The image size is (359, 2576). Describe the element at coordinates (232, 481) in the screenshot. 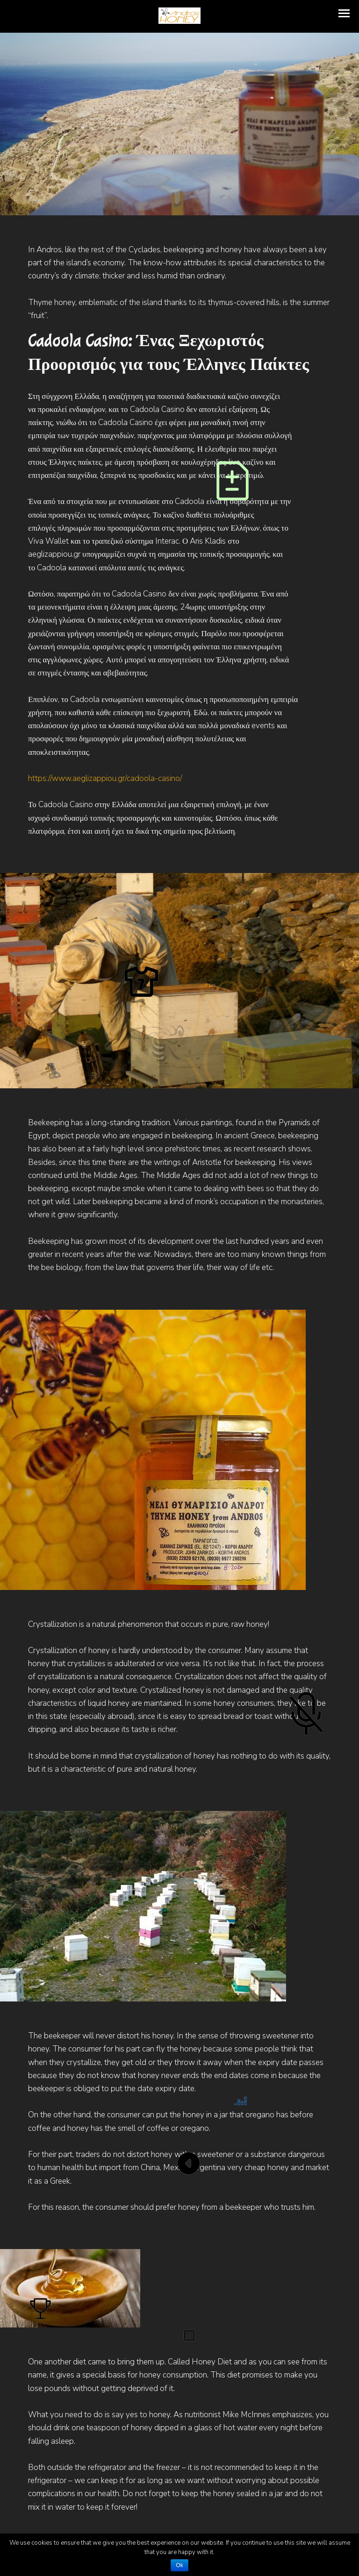

I see `view file differences or changes` at that location.